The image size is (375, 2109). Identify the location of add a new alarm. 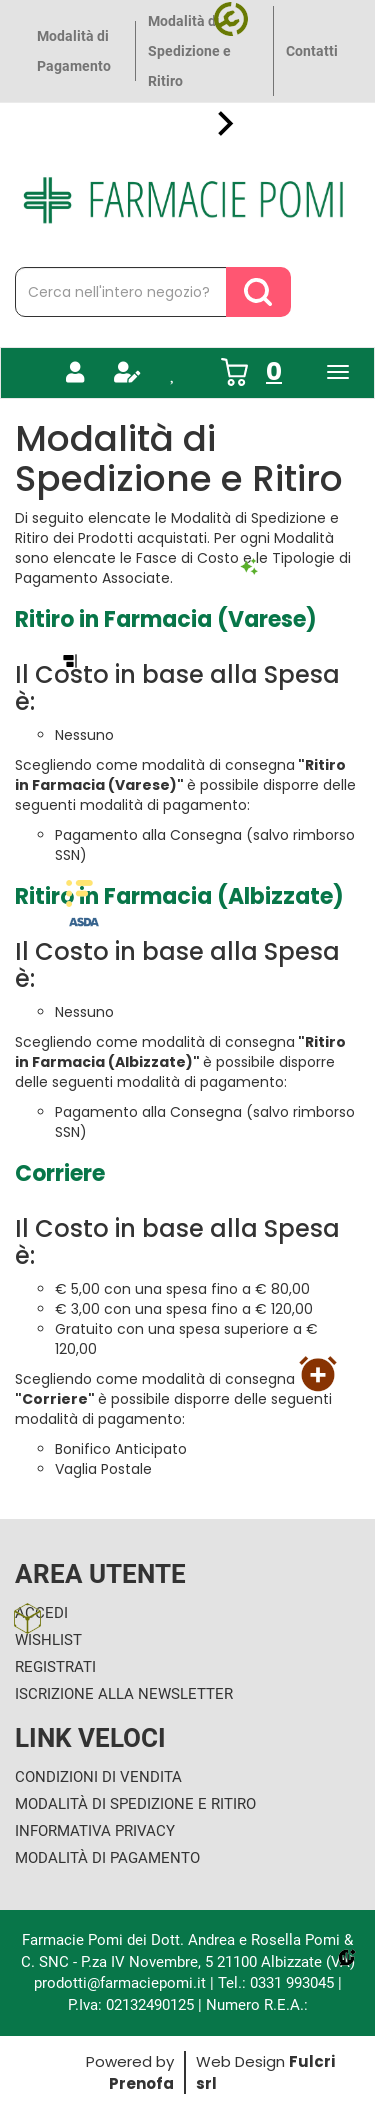
(318, 1373).